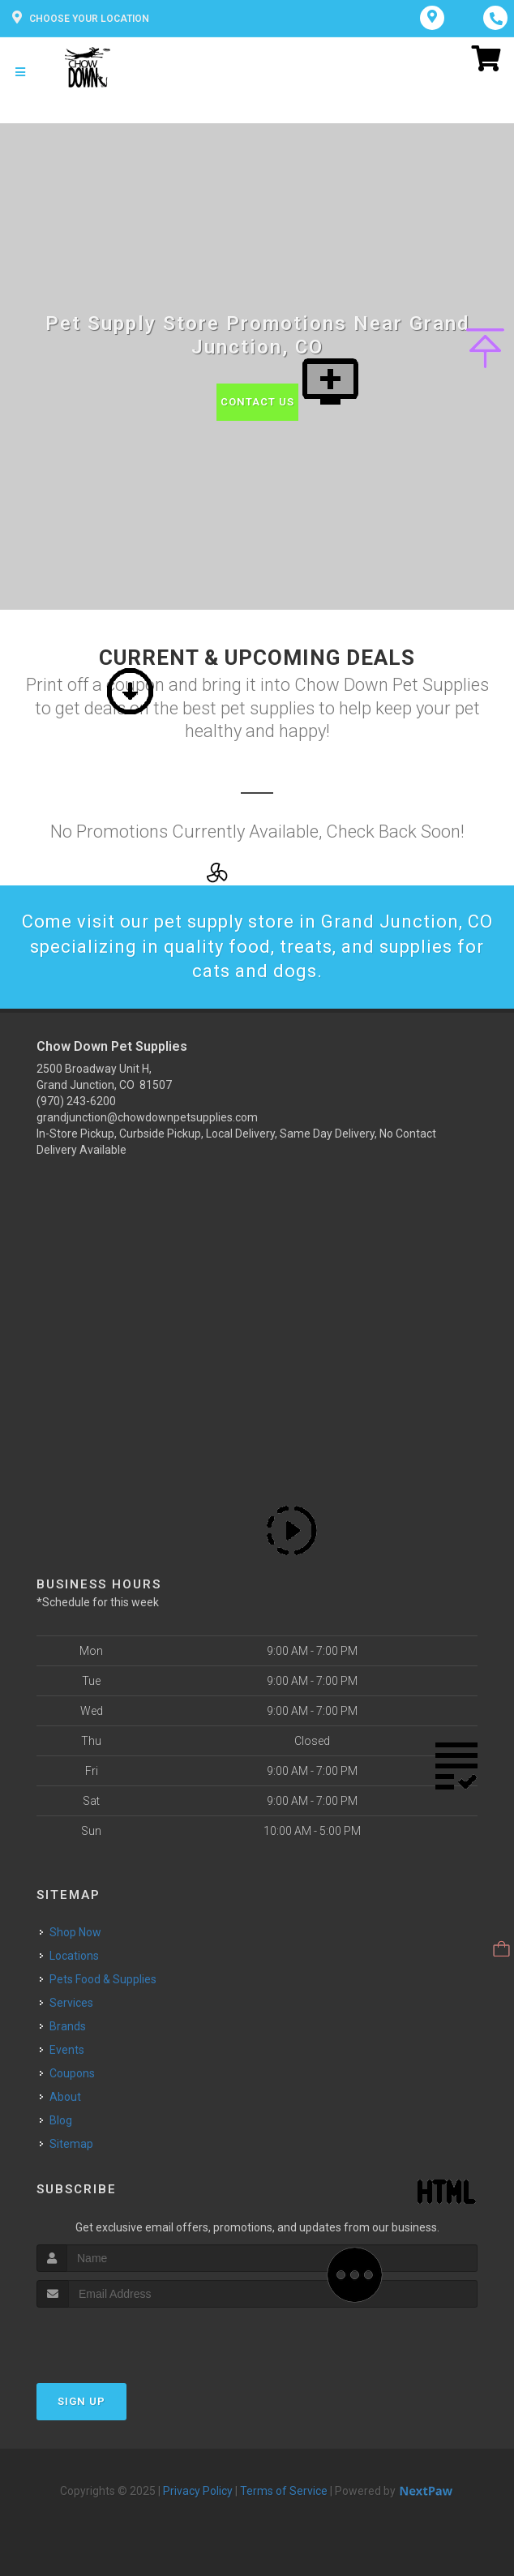 Image resolution: width=514 pixels, height=2576 pixels. Describe the element at coordinates (130, 691) in the screenshot. I see `download file or content` at that location.